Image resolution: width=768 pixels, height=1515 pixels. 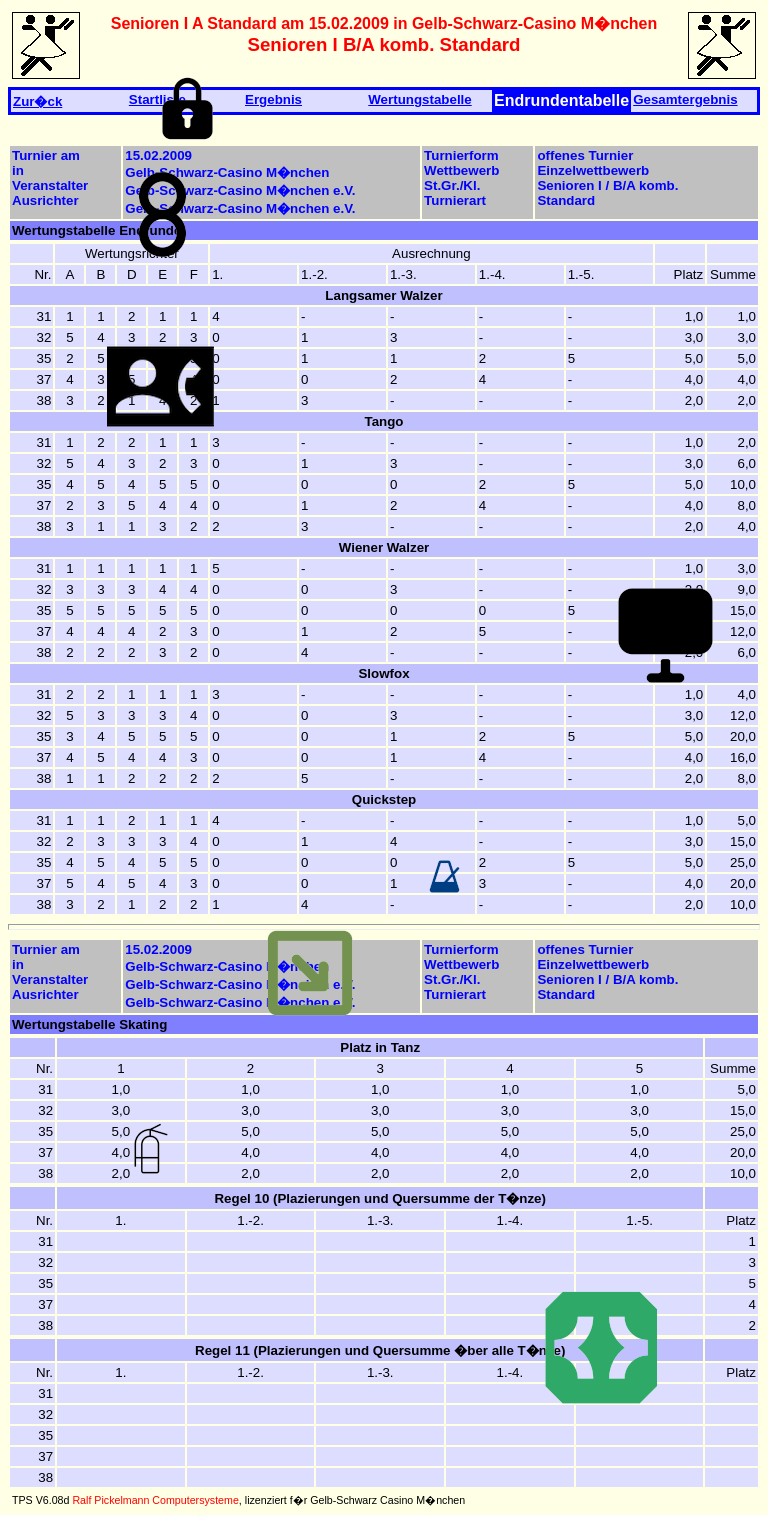 What do you see at coordinates (310, 973) in the screenshot?
I see `navigate to the bottom-right section` at bounding box center [310, 973].